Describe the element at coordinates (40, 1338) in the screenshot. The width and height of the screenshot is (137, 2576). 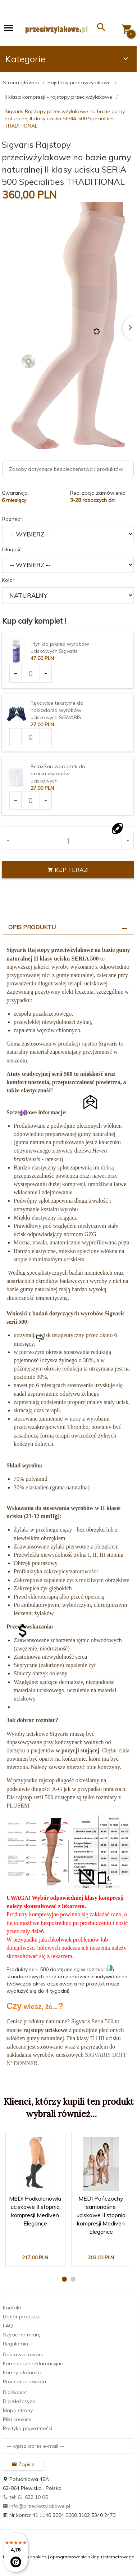
I see `customize theme or appearance settings` at that location.